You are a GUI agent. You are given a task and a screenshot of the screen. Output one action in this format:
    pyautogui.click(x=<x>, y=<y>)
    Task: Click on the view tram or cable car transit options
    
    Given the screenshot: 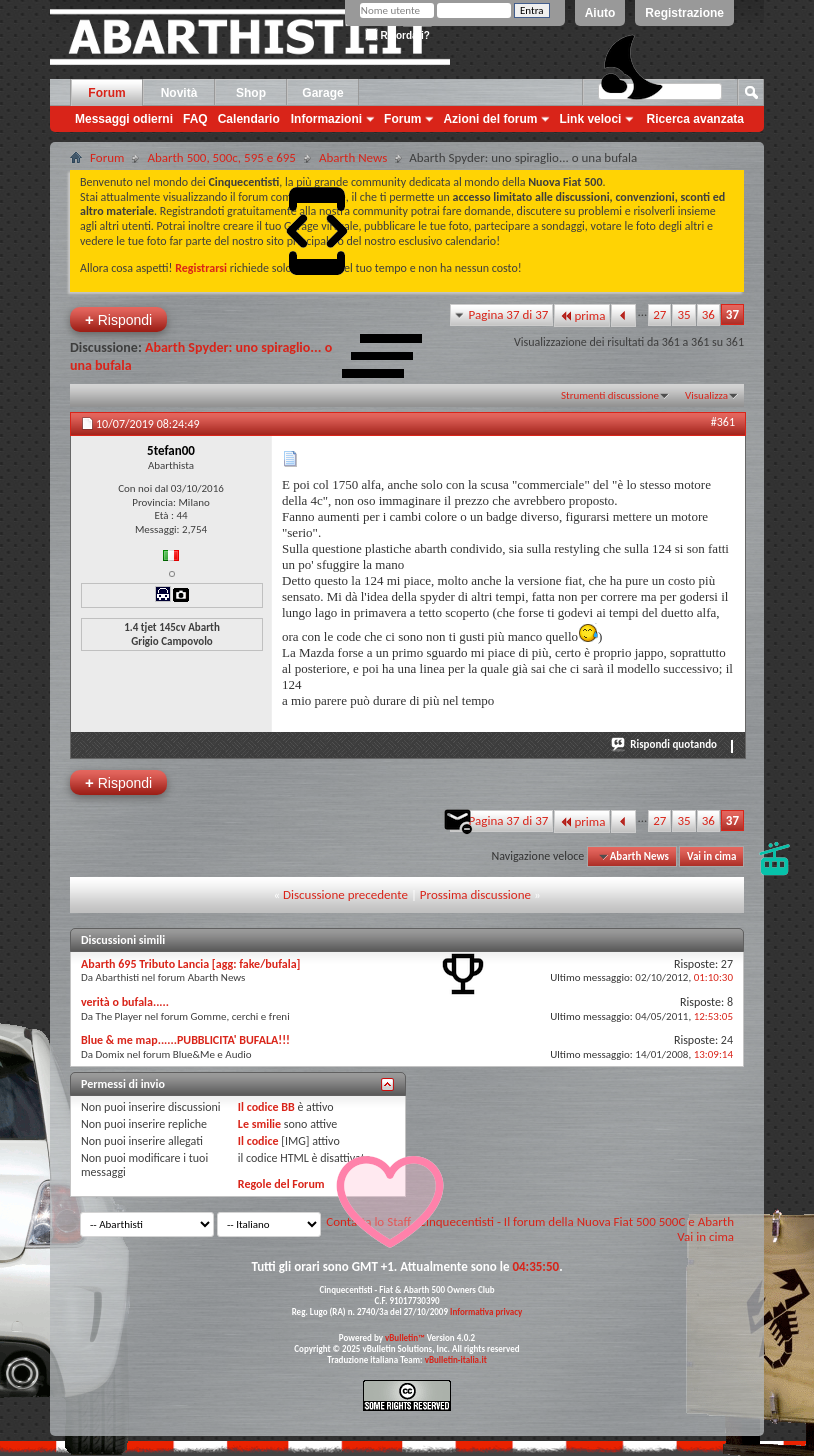 What is the action you would take?
    pyautogui.click(x=774, y=859)
    